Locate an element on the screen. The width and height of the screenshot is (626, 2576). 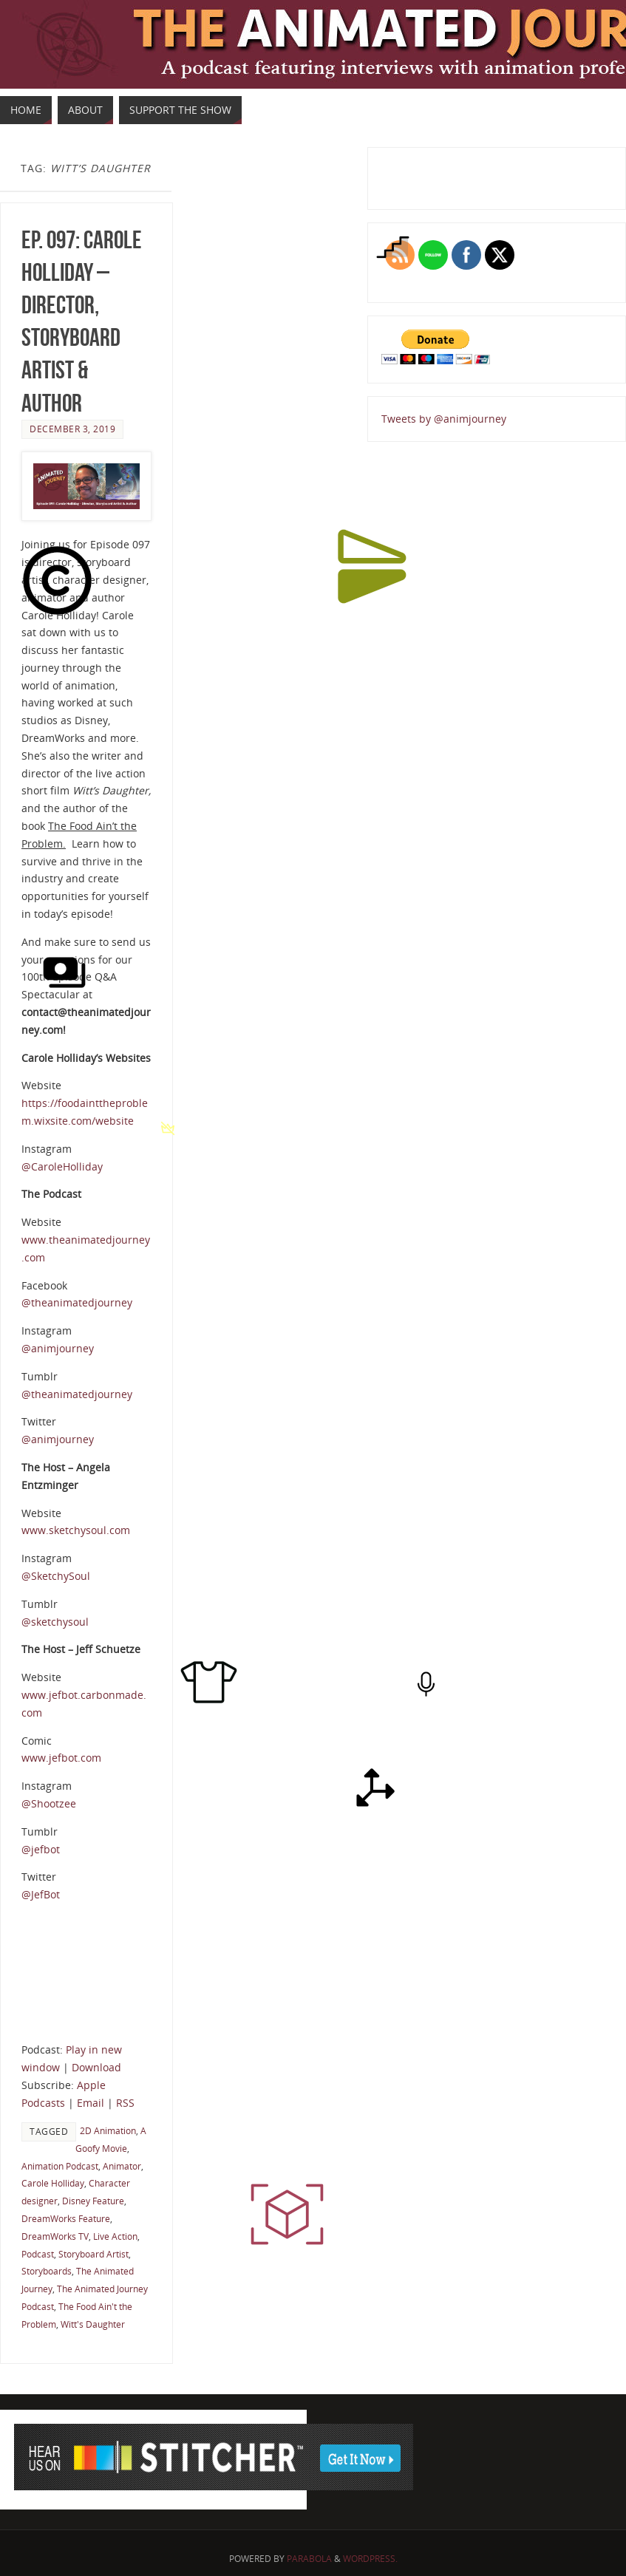
access 3D vector or coordinate tools is located at coordinates (373, 1790).